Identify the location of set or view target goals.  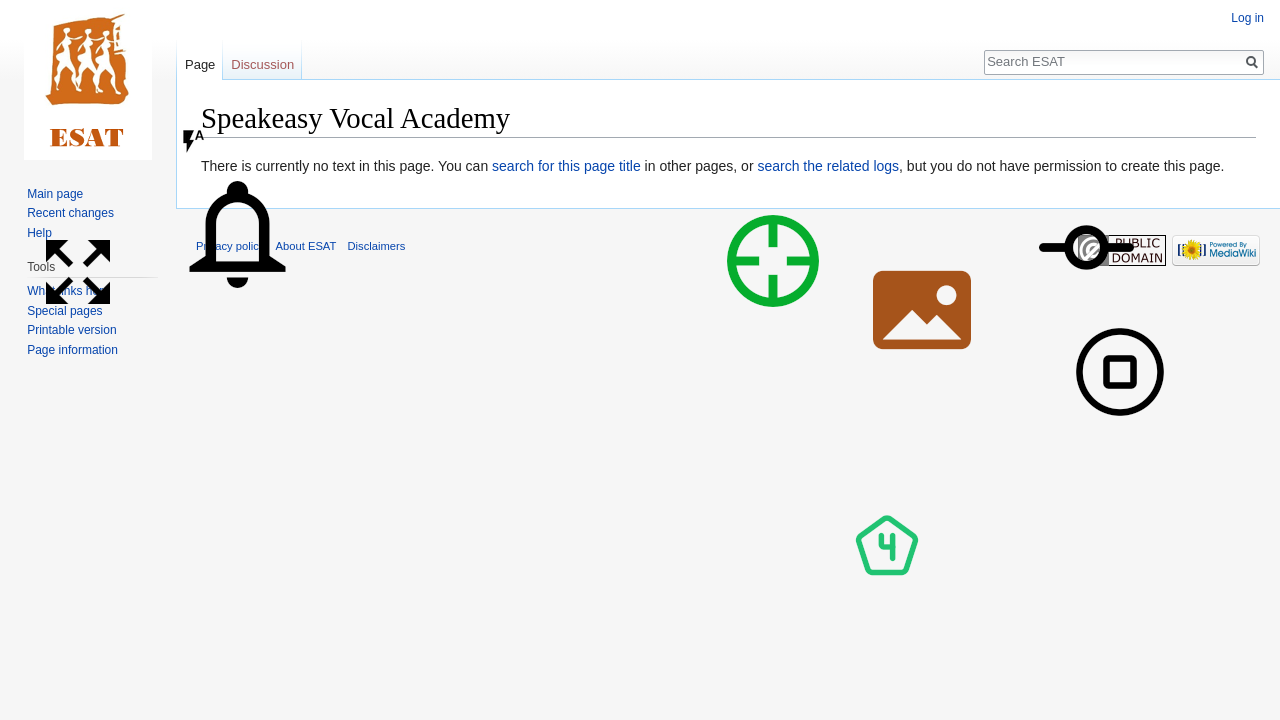
(773, 261).